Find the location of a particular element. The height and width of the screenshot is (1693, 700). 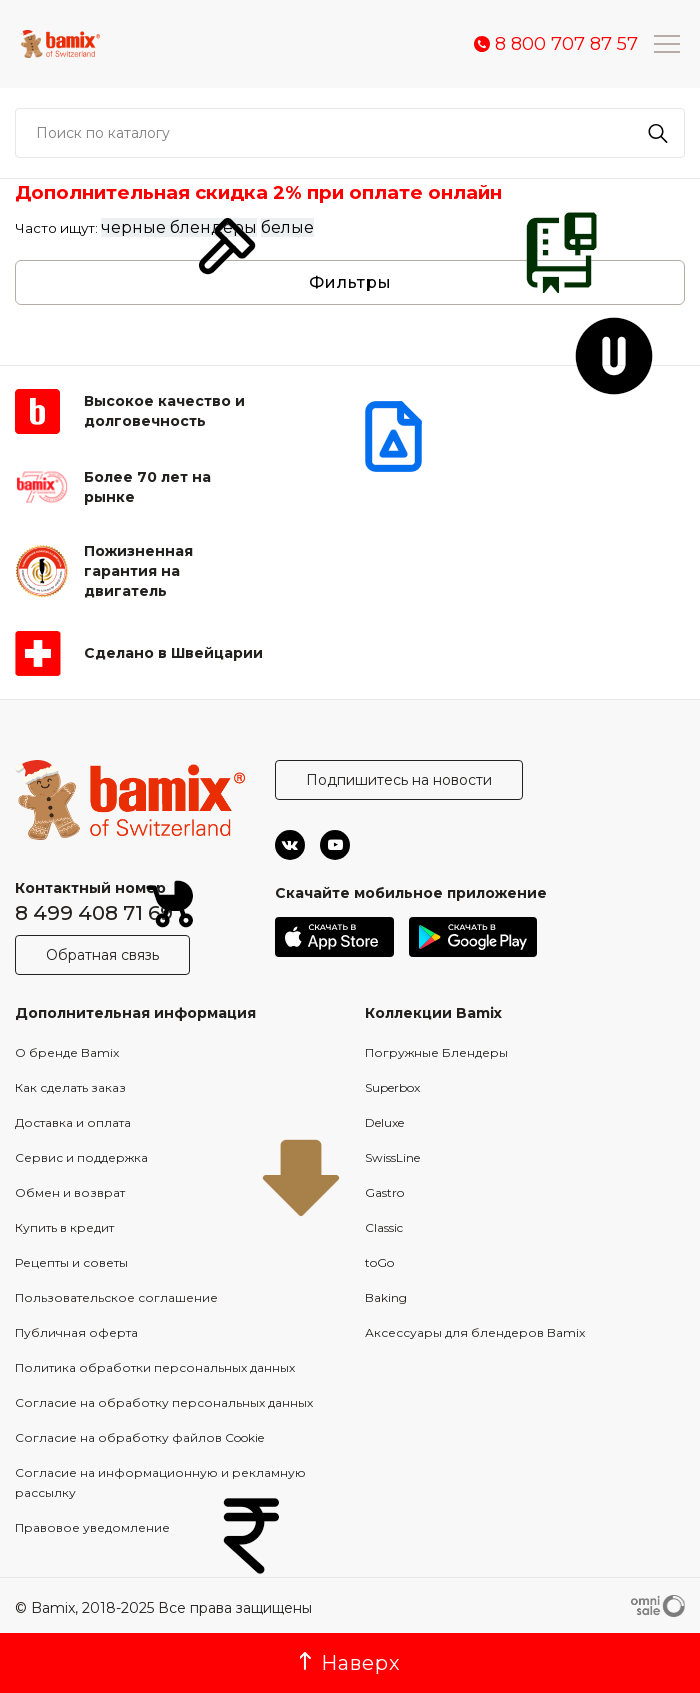

view file changes or differences is located at coordinates (393, 436).